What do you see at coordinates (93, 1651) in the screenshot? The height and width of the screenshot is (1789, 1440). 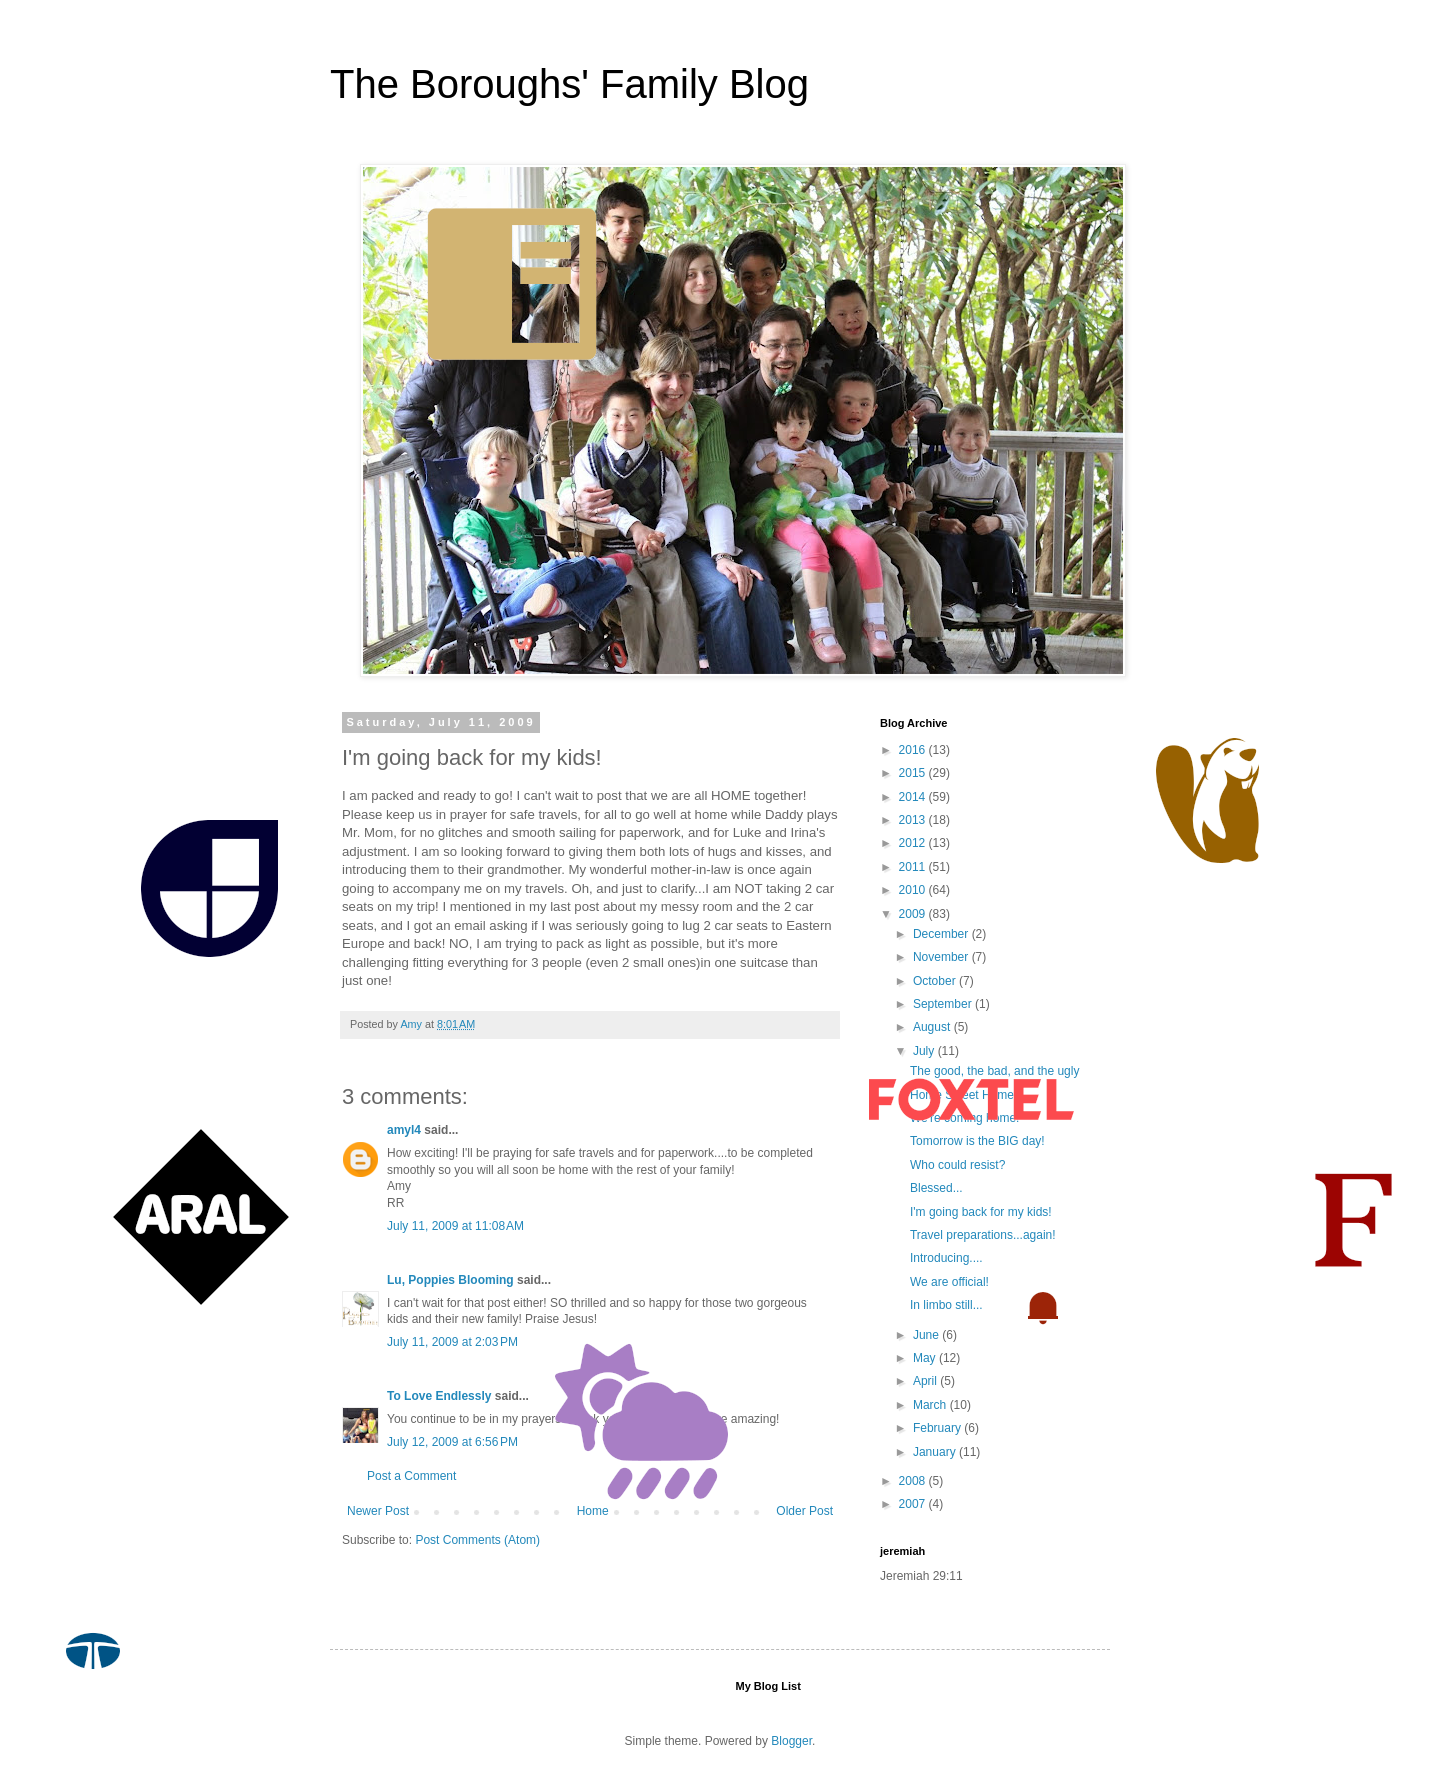 I see `tata group company logo` at bounding box center [93, 1651].